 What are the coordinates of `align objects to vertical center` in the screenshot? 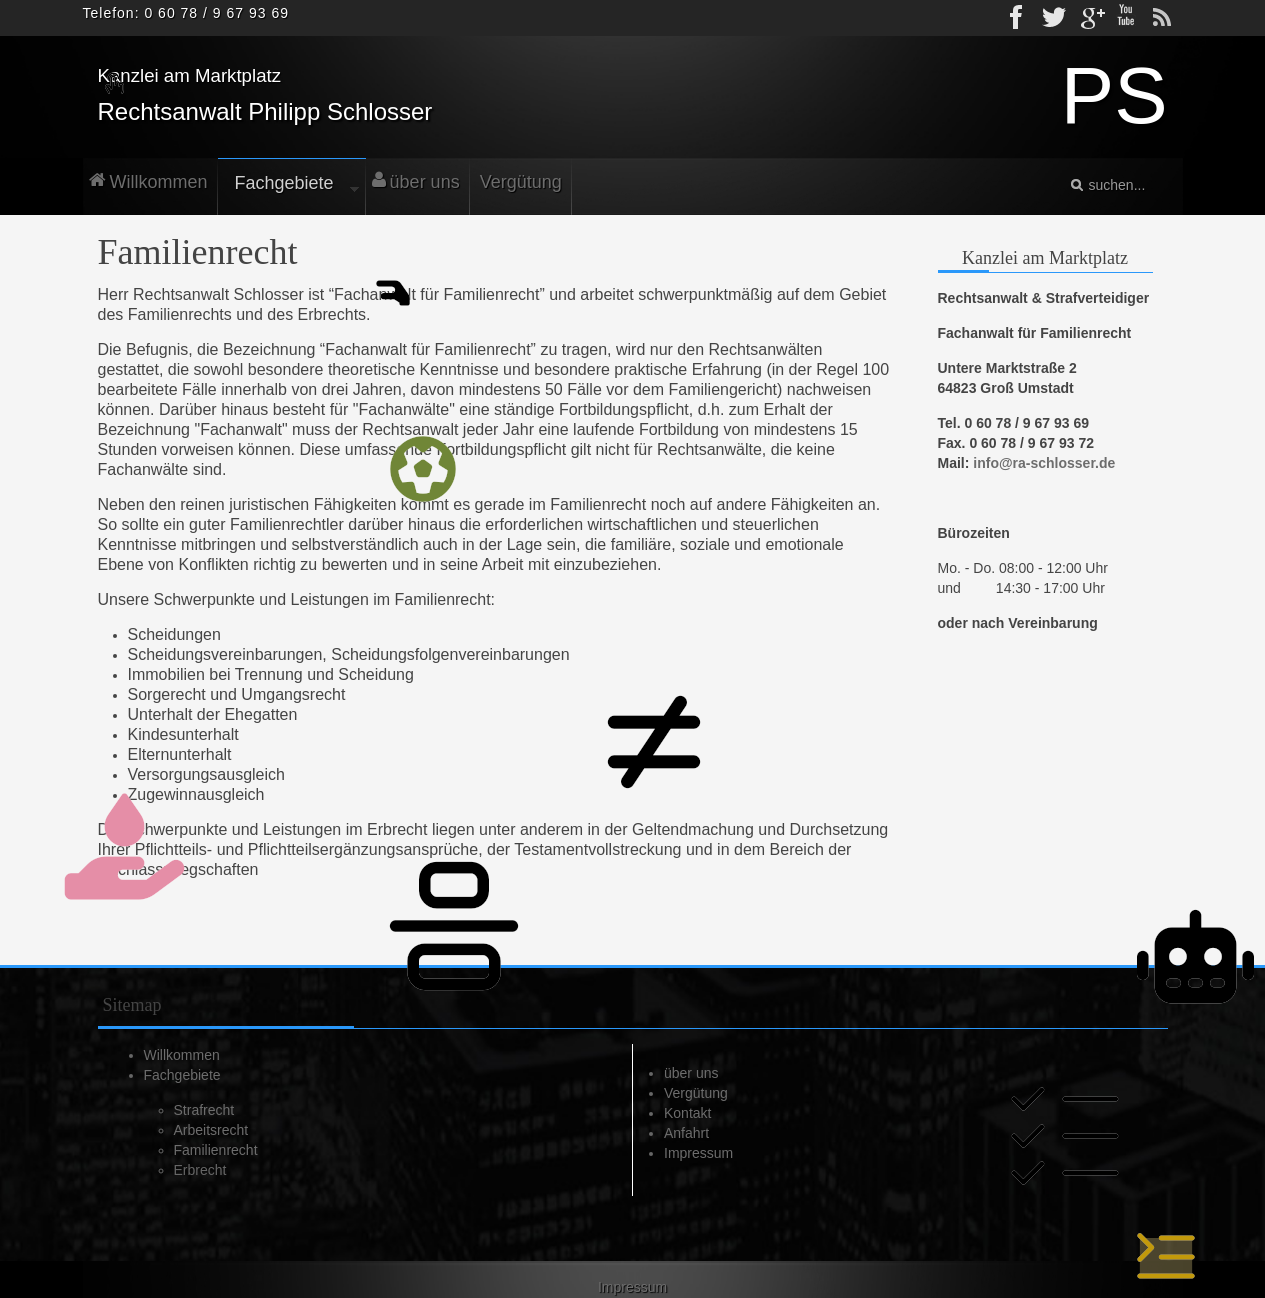 It's located at (454, 926).